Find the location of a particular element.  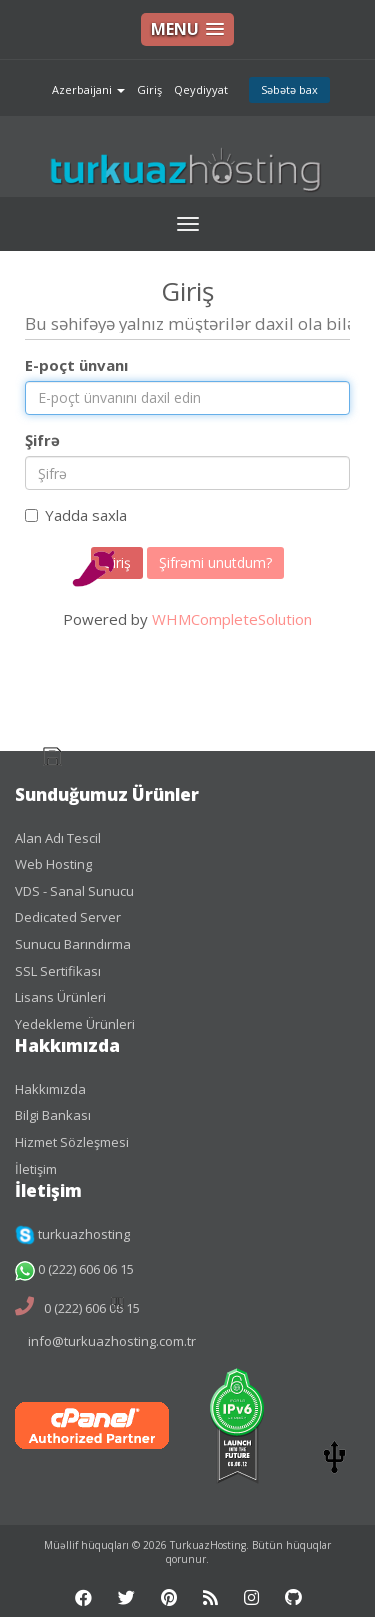

open music or piano app is located at coordinates (117, 1303).